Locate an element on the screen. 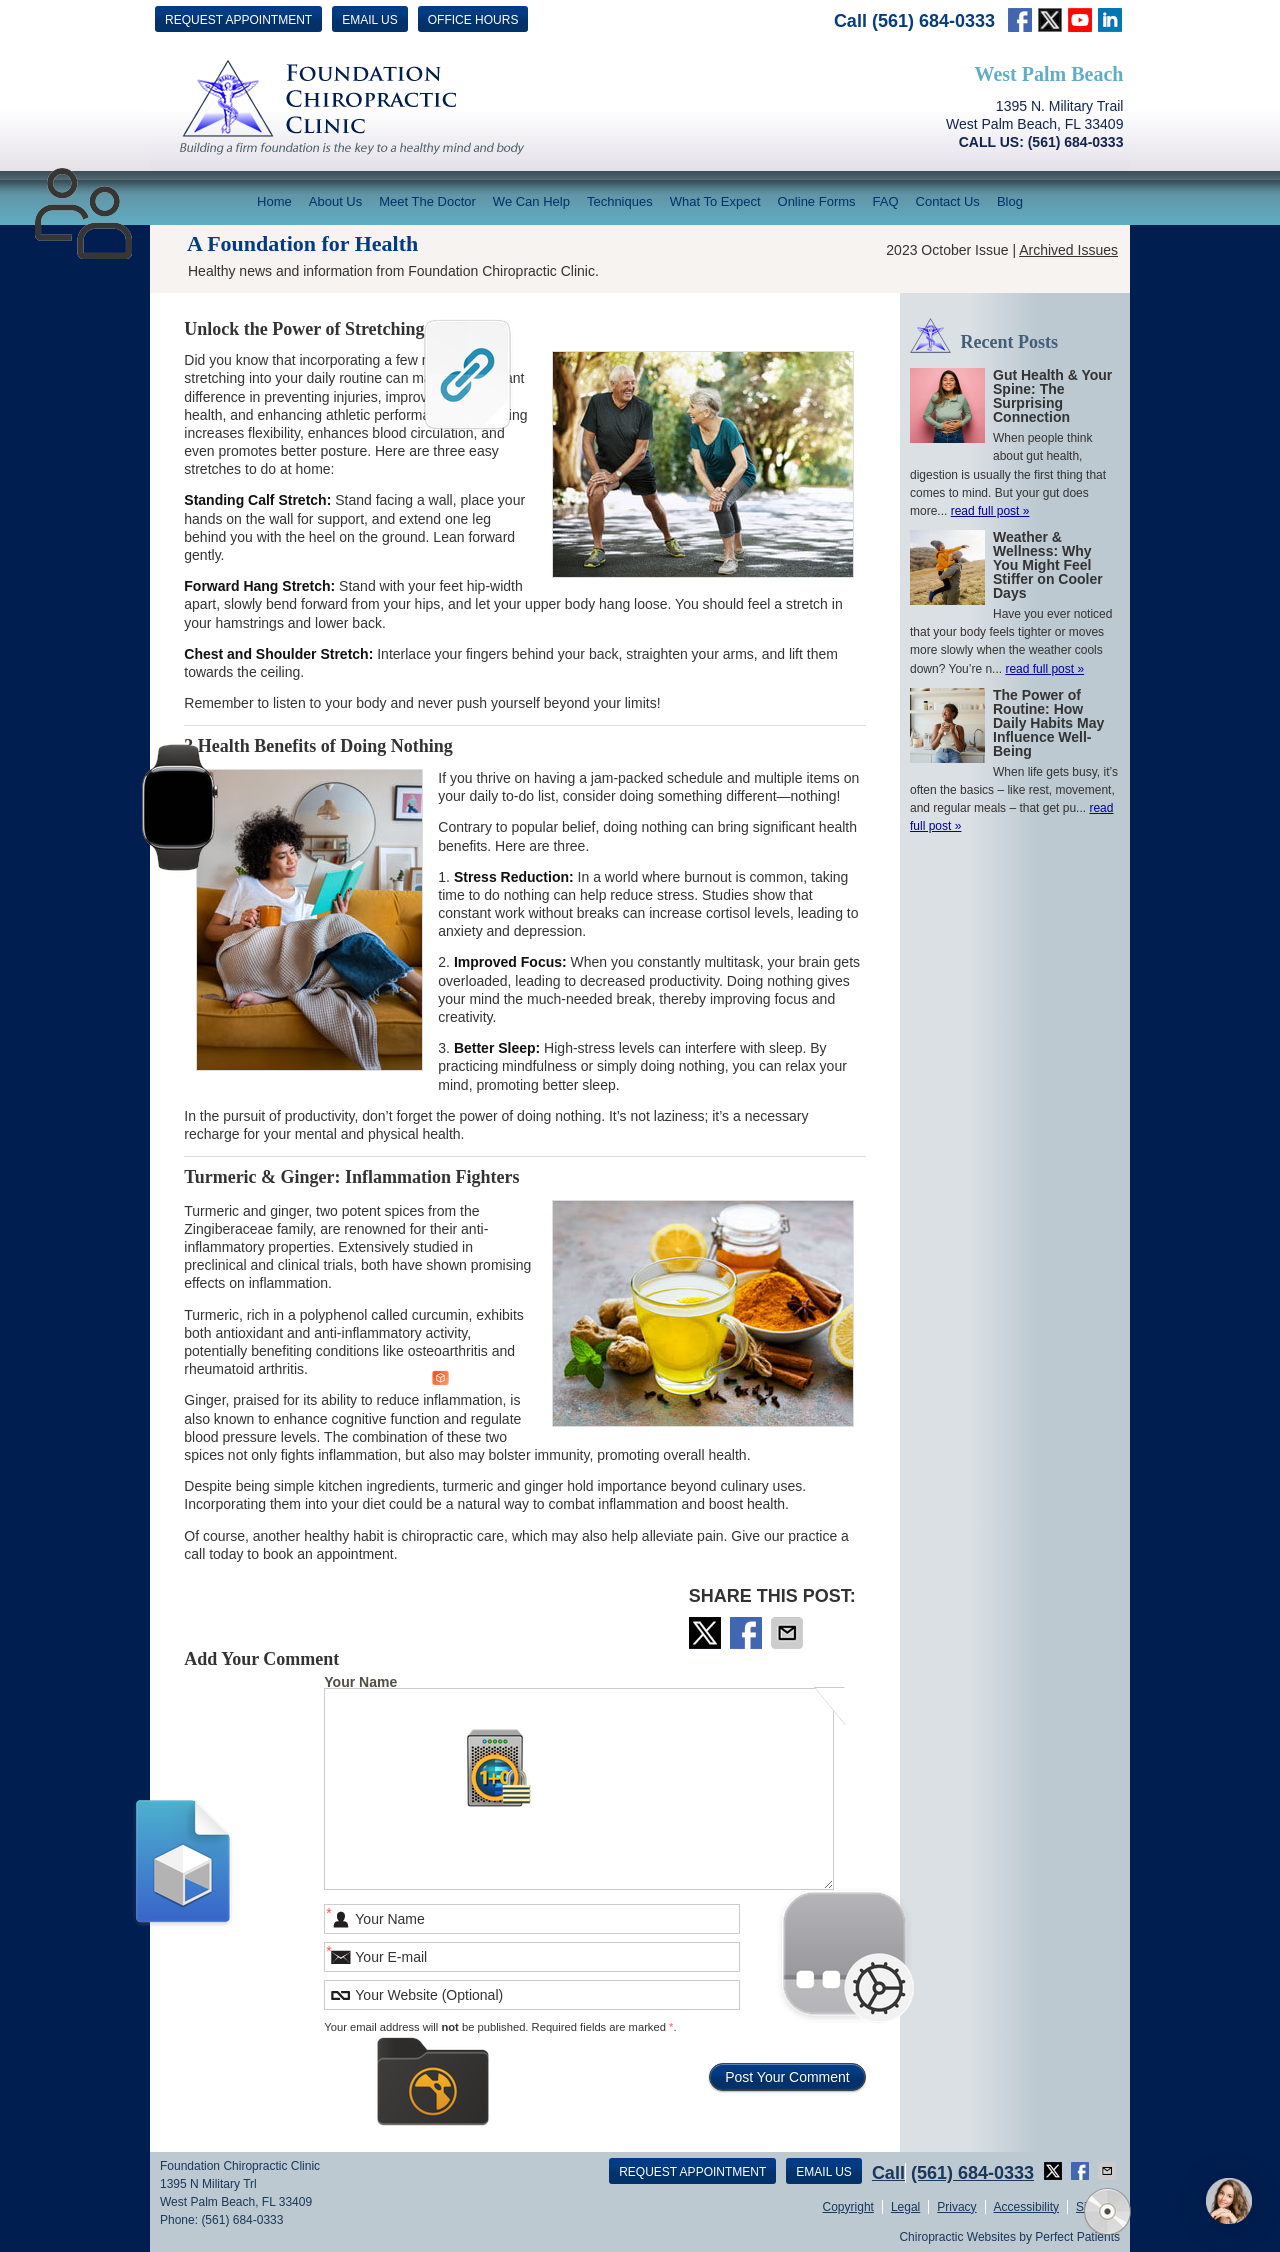  folder containing nuke compositing software project files is located at coordinates (432, 2084).